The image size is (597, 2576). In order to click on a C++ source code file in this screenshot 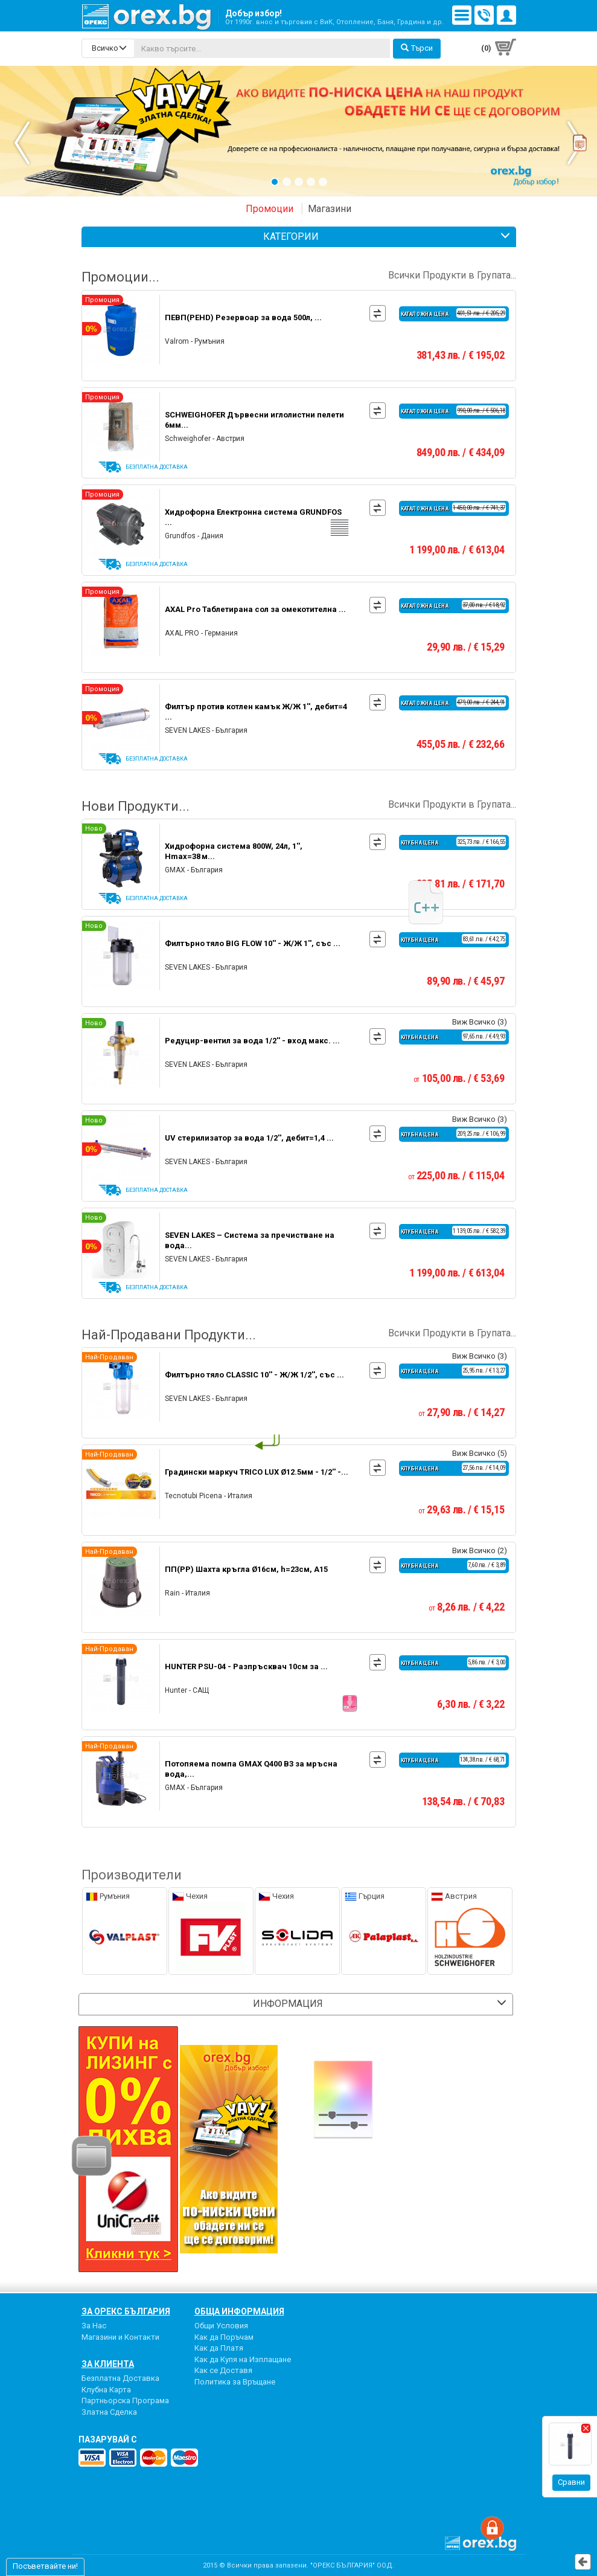, I will do `click(426, 902)`.